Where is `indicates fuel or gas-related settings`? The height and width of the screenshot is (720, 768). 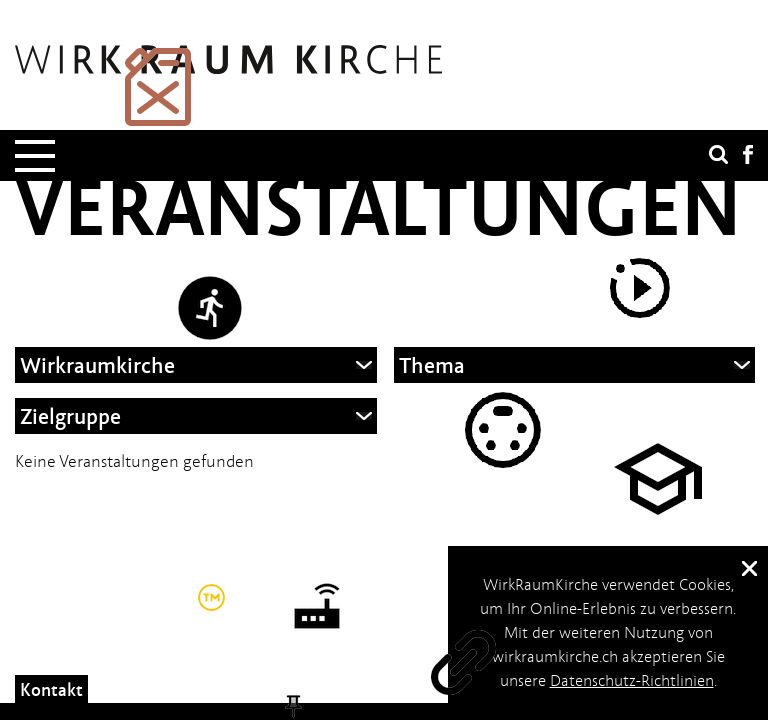
indicates fuel or gas-related settings is located at coordinates (158, 87).